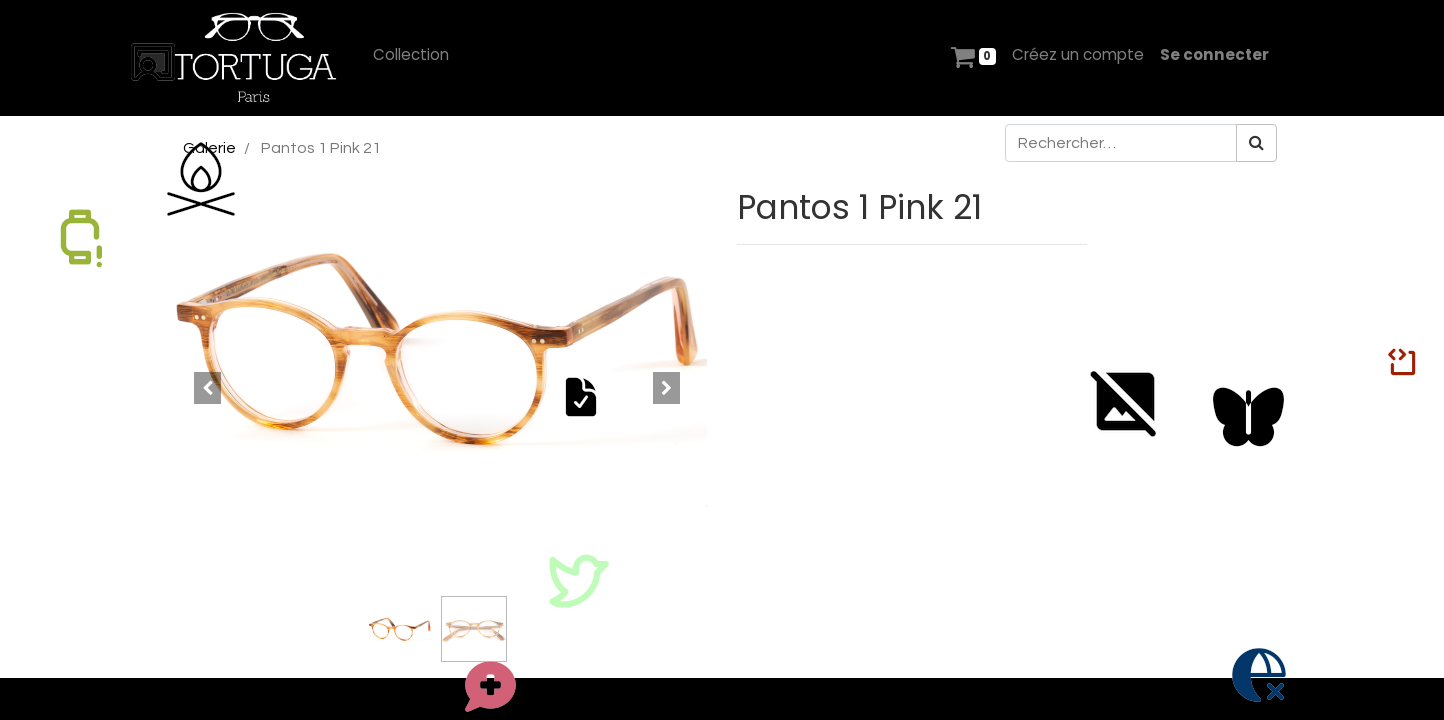  I want to click on access teaching or presentation mode, so click(153, 62).